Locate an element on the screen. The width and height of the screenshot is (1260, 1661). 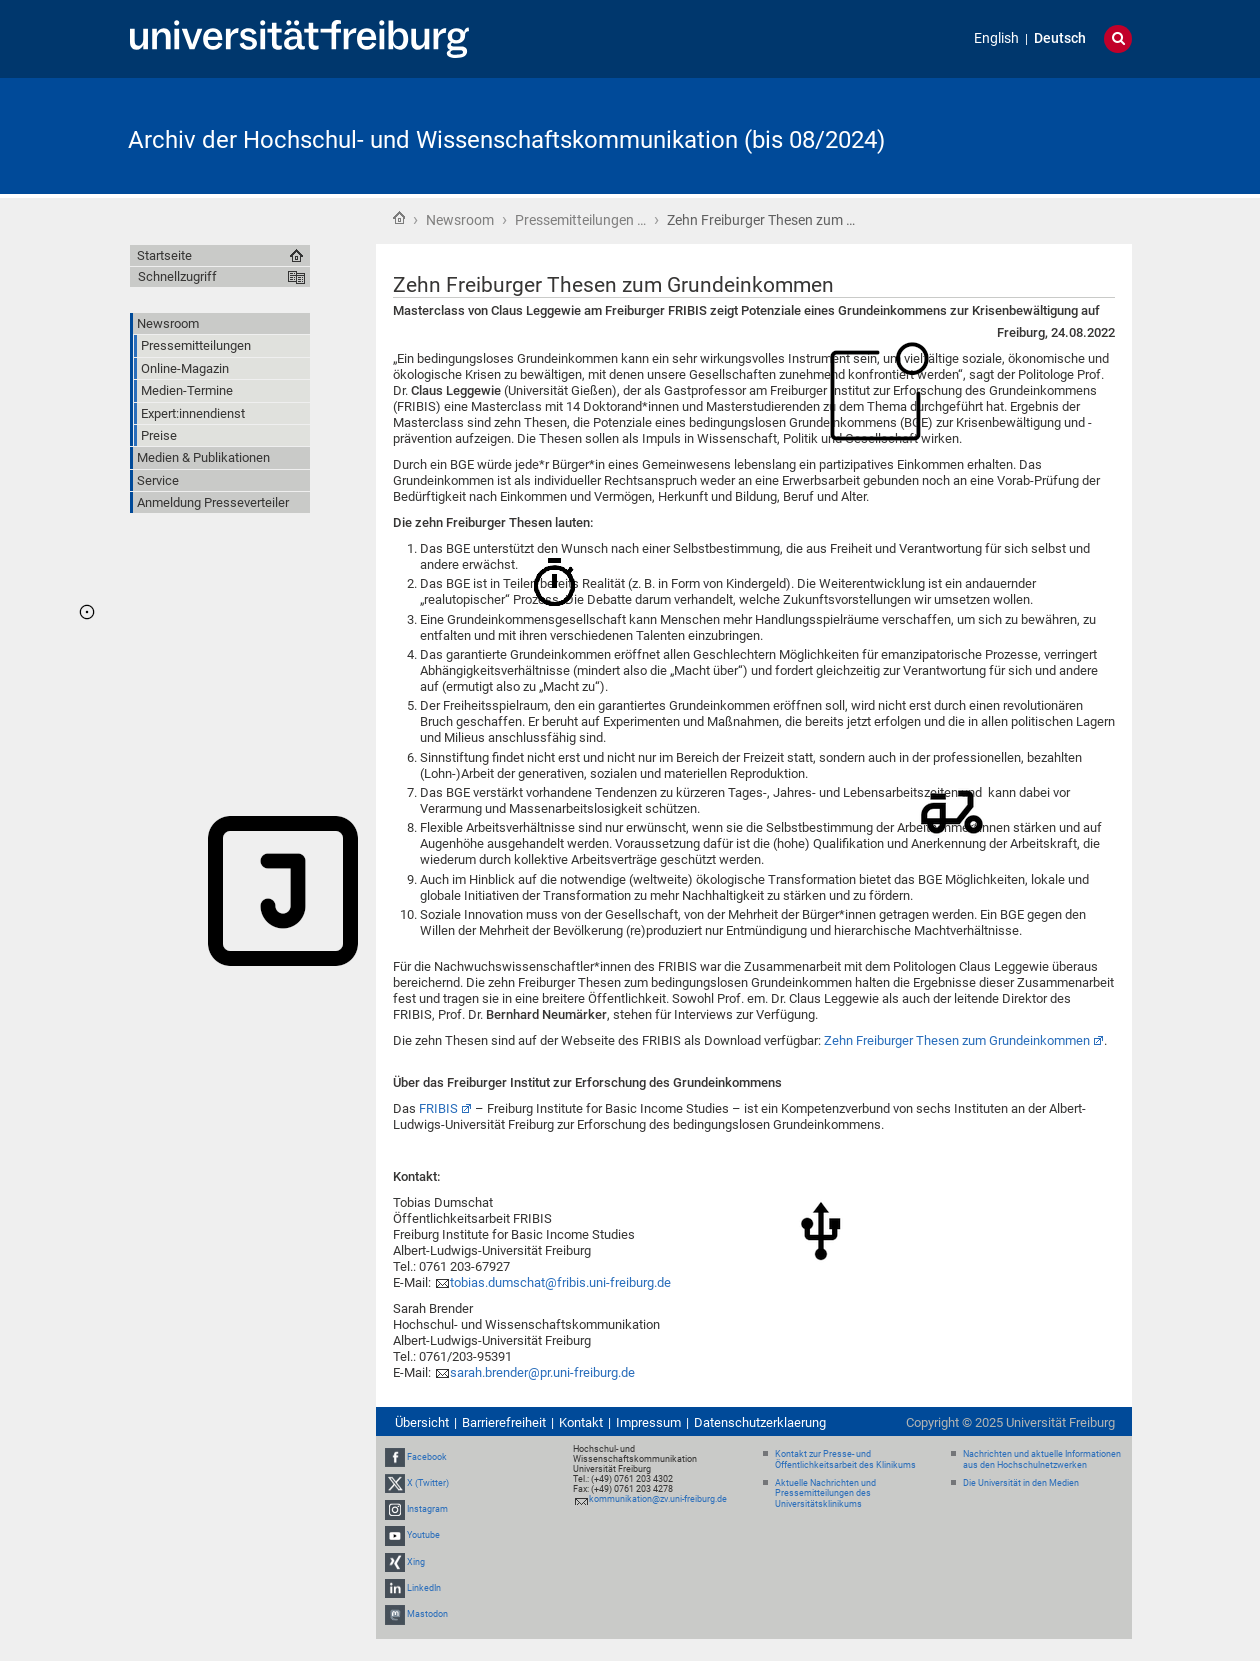
set a countdown timer is located at coordinates (554, 583).